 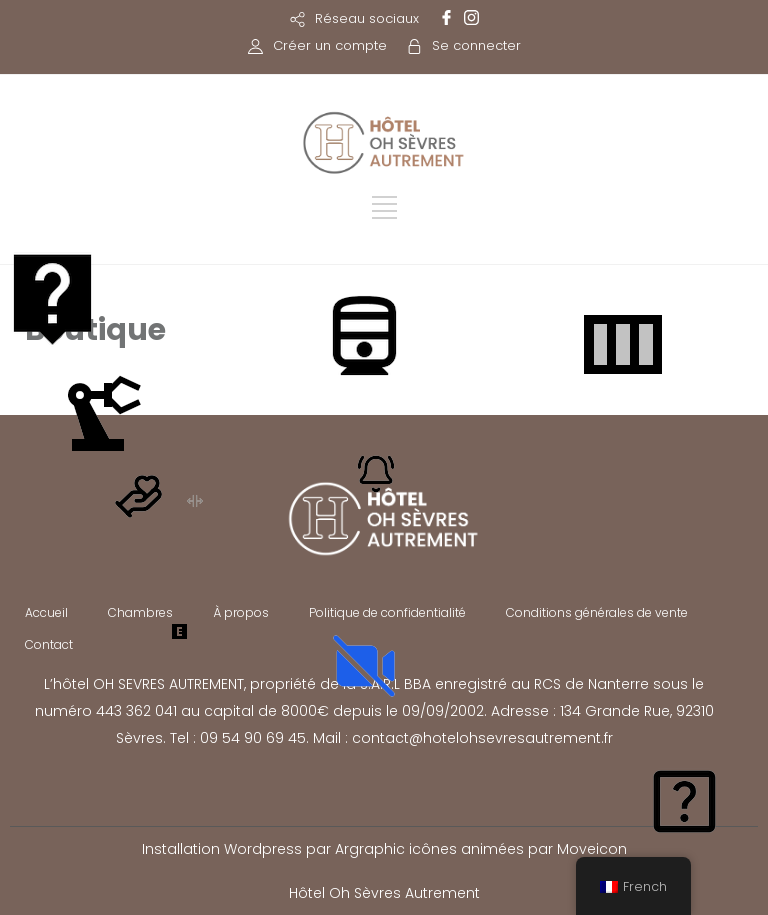 What do you see at coordinates (52, 297) in the screenshot?
I see `access live help or support chat` at bounding box center [52, 297].